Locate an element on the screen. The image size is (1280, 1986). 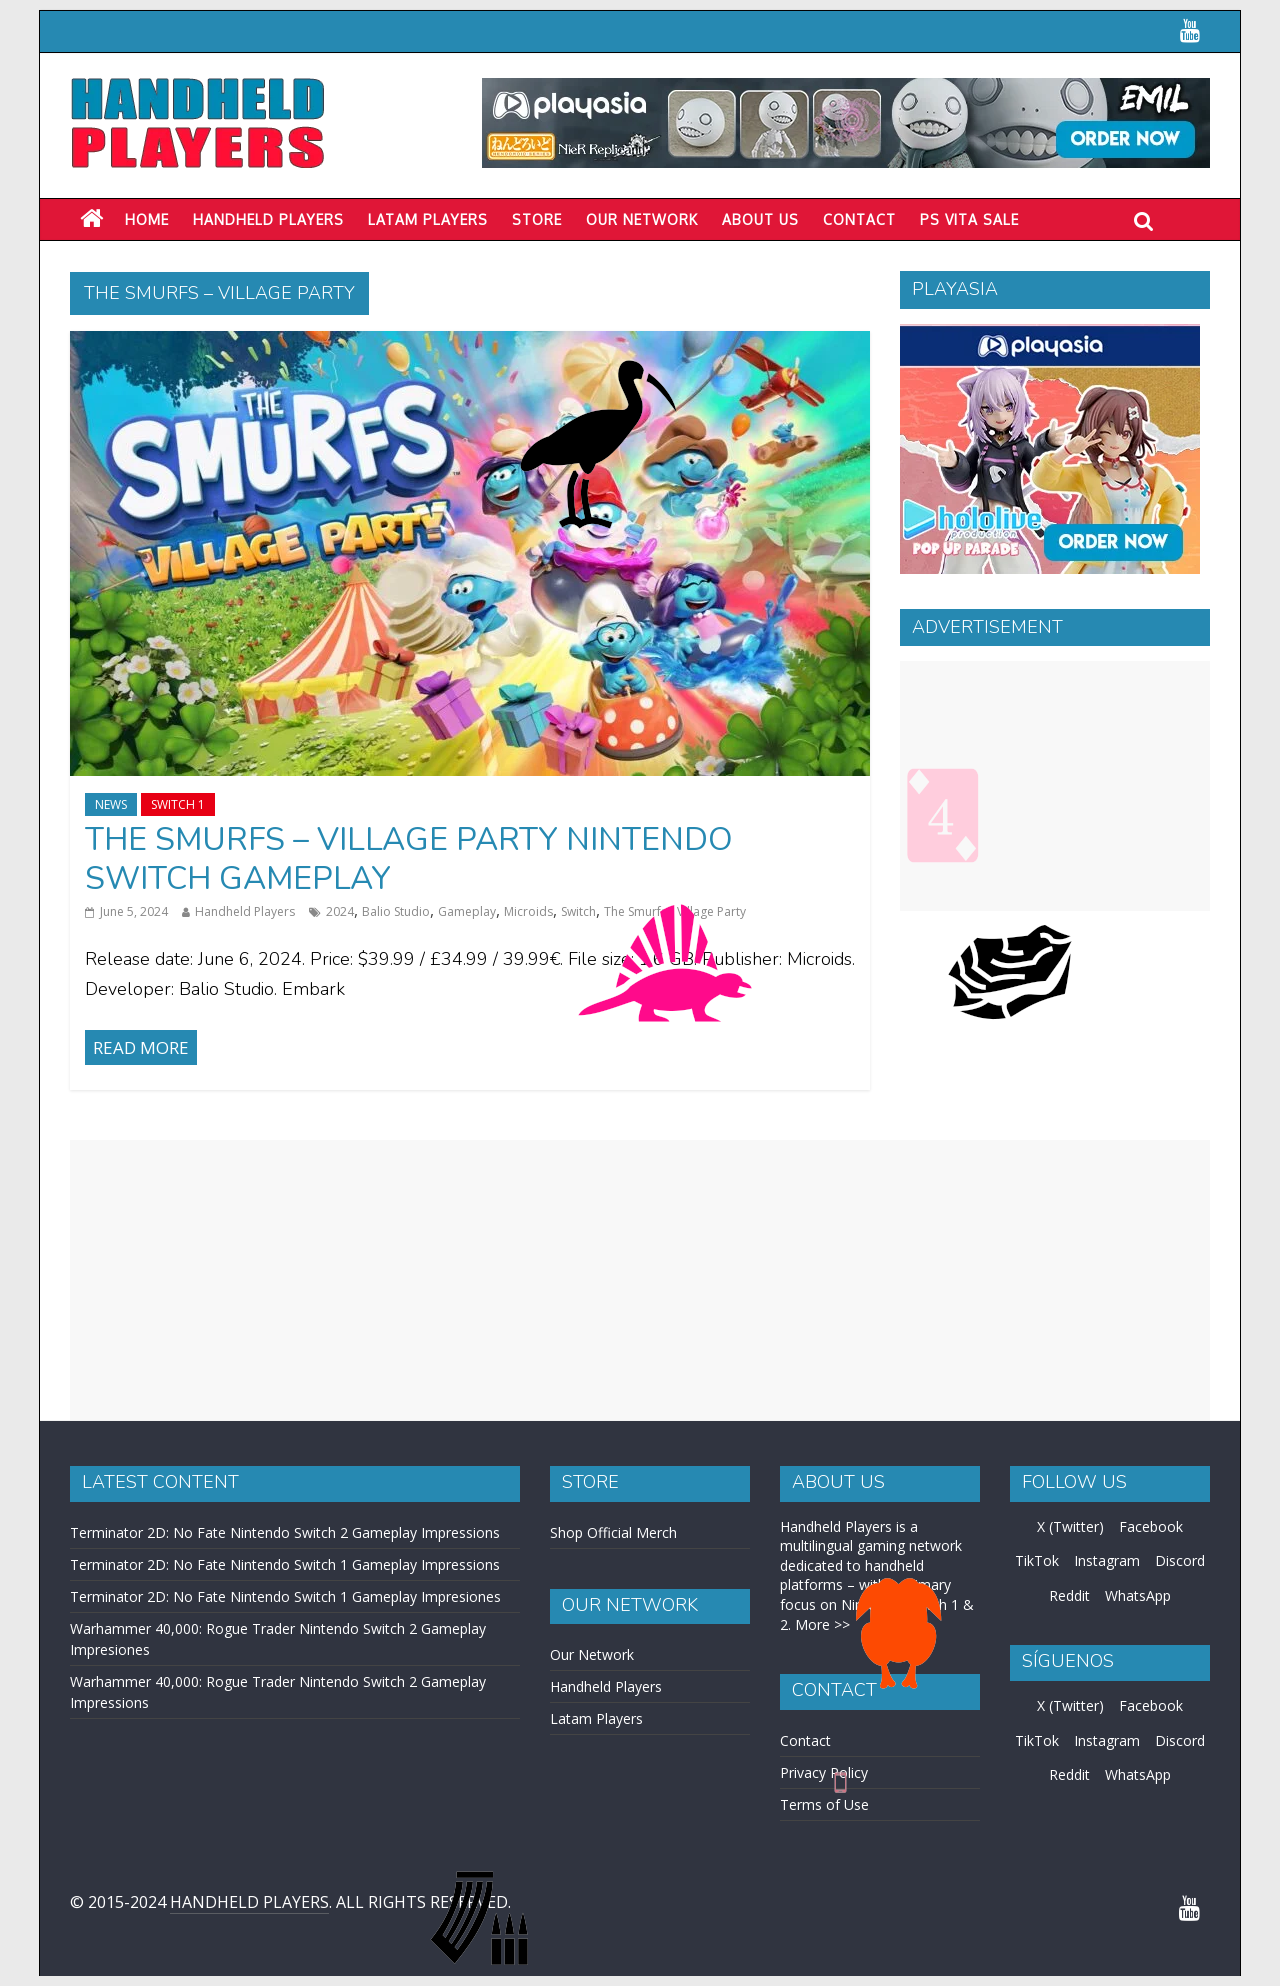
four of diamonds playing card is located at coordinates (942, 815).